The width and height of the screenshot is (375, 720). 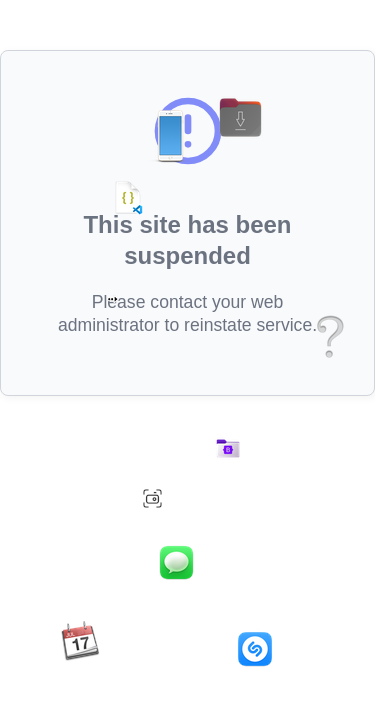 What do you see at coordinates (112, 299) in the screenshot?
I see `navigate forward in browser or file history` at bounding box center [112, 299].